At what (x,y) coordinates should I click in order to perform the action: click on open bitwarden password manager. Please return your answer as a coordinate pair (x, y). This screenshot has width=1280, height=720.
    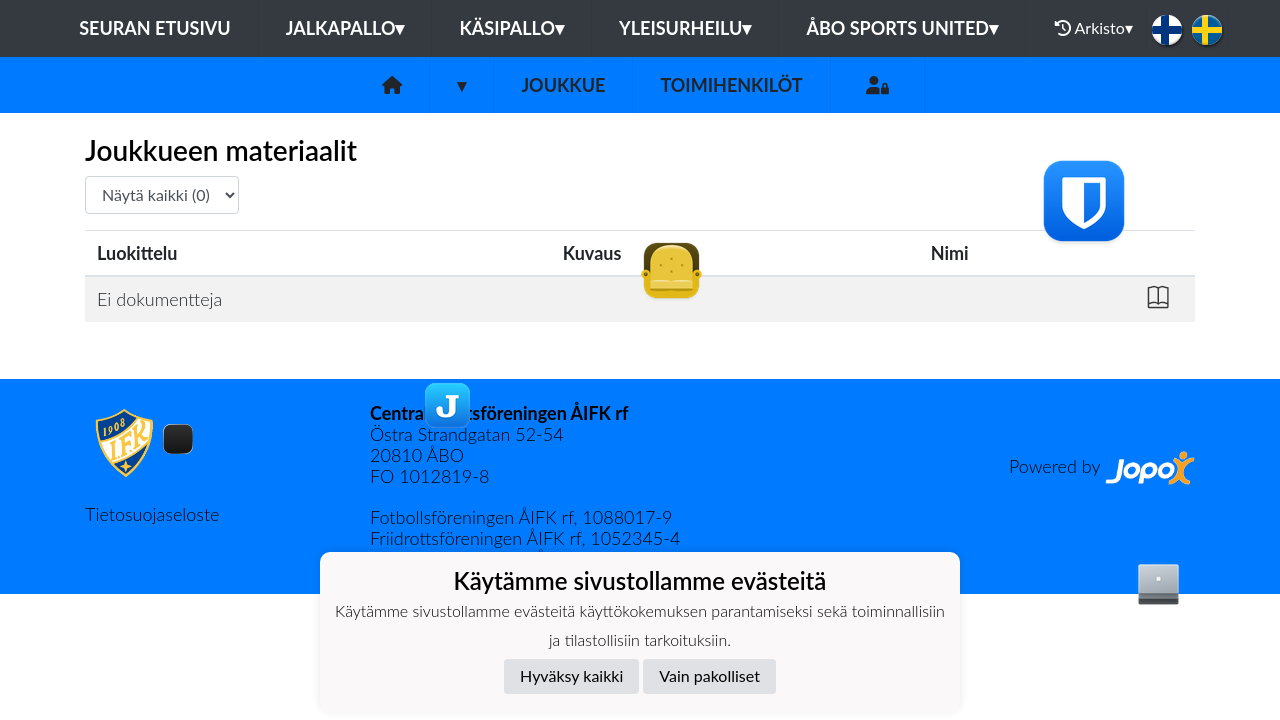
    Looking at the image, I should click on (1084, 201).